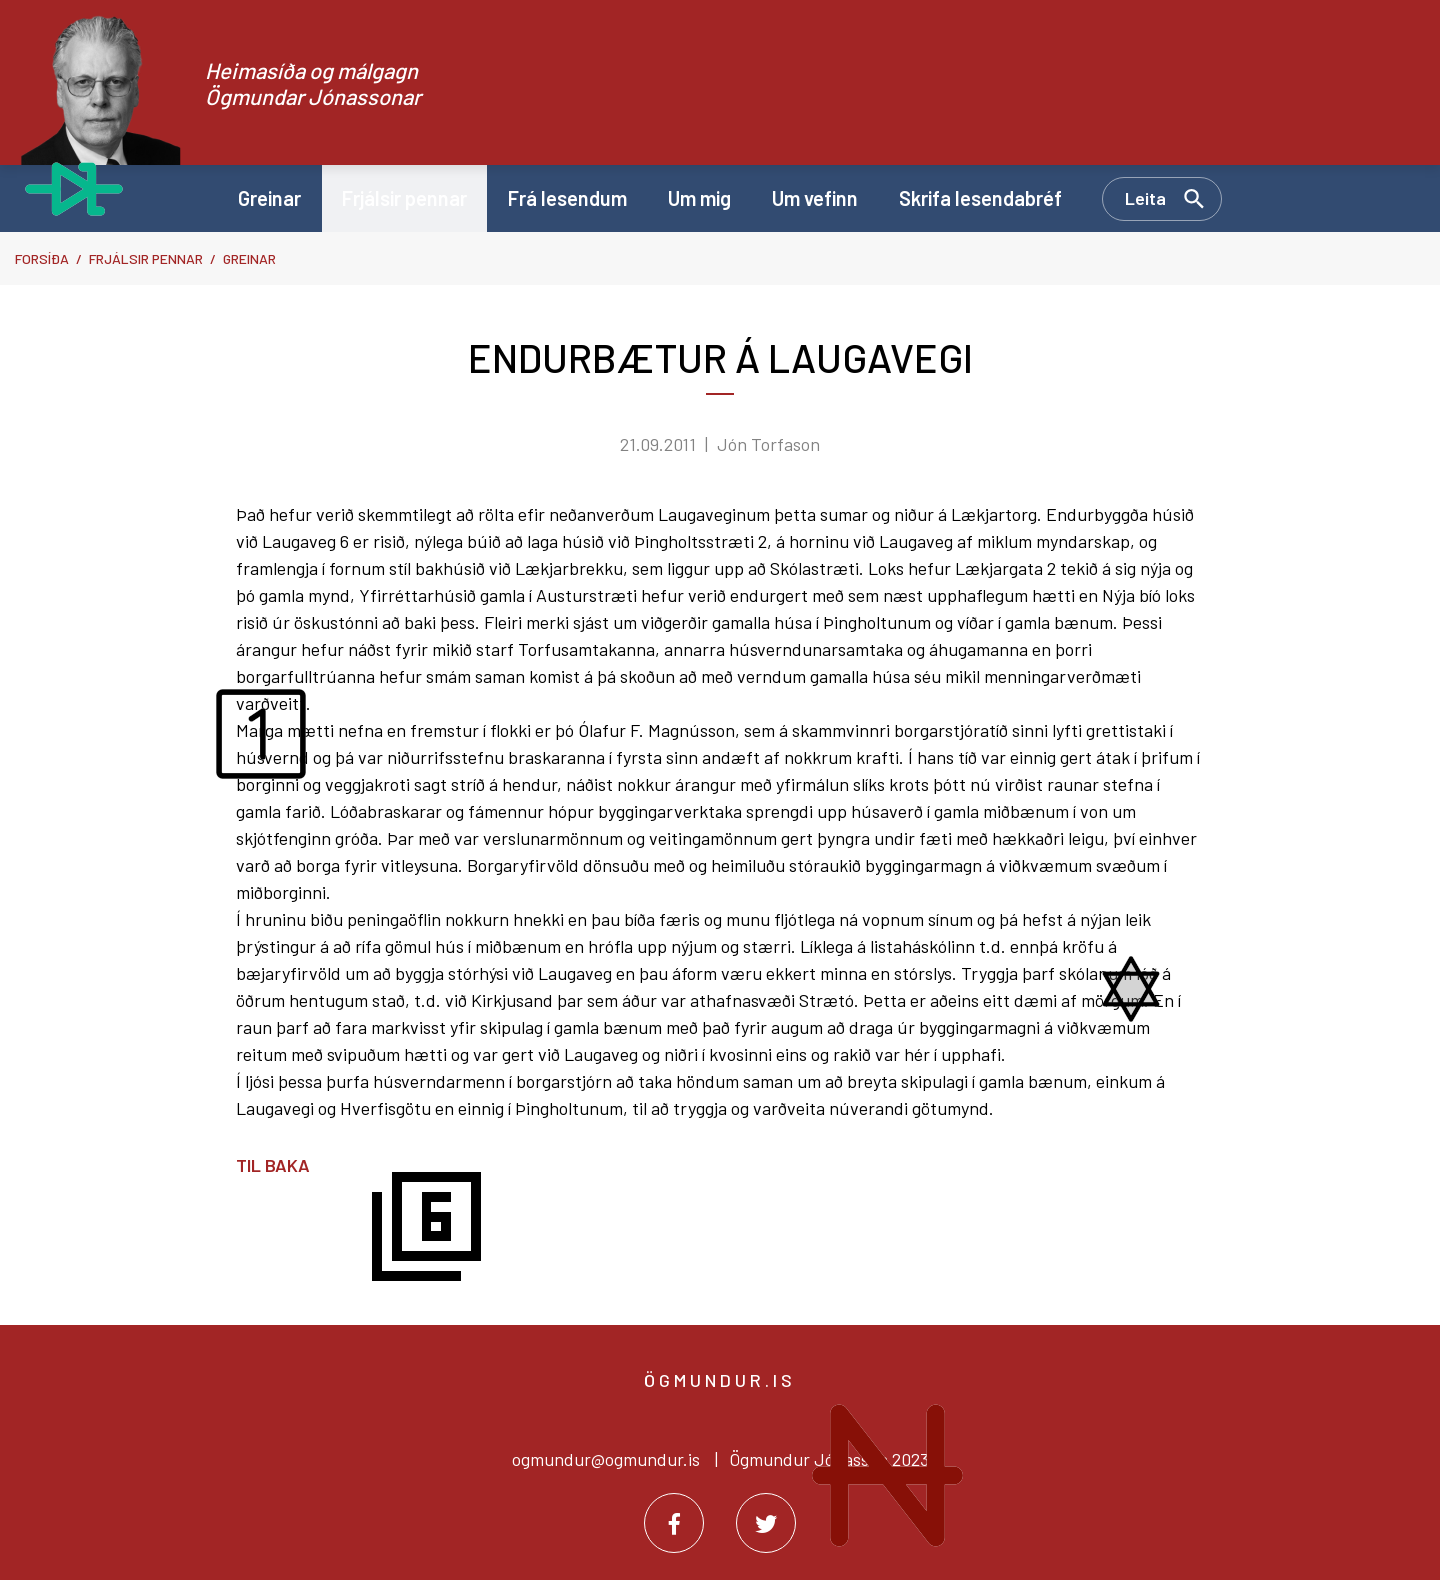 The height and width of the screenshot is (1580, 1440). Describe the element at coordinates (426, 1226) in the screenshot. I see `indicates 6 items selected or filtered` at that location.